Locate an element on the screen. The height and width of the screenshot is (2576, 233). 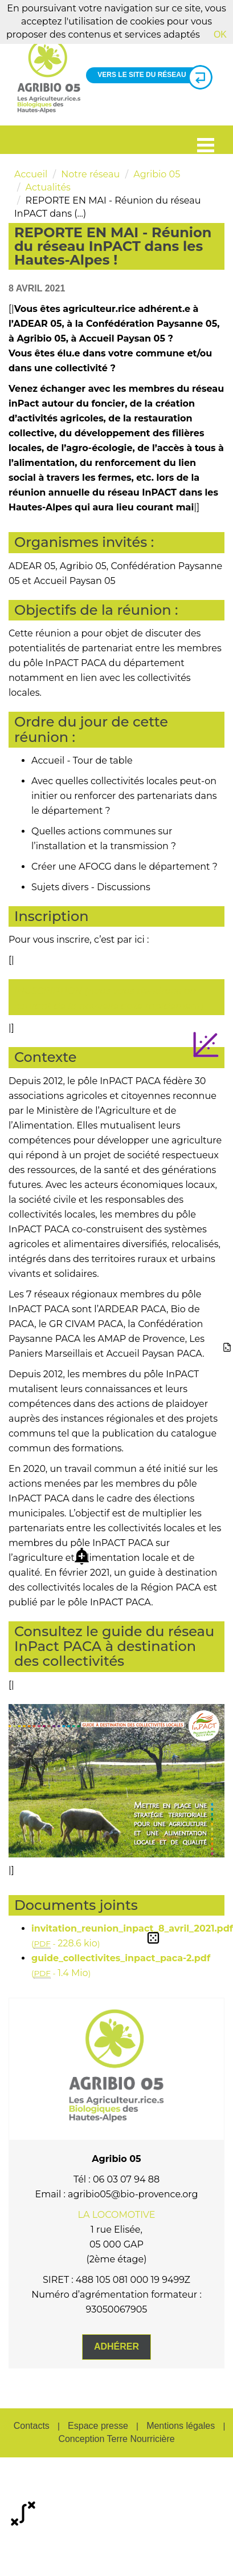
open terminal or command line file is located at coordinates (227, 1347).